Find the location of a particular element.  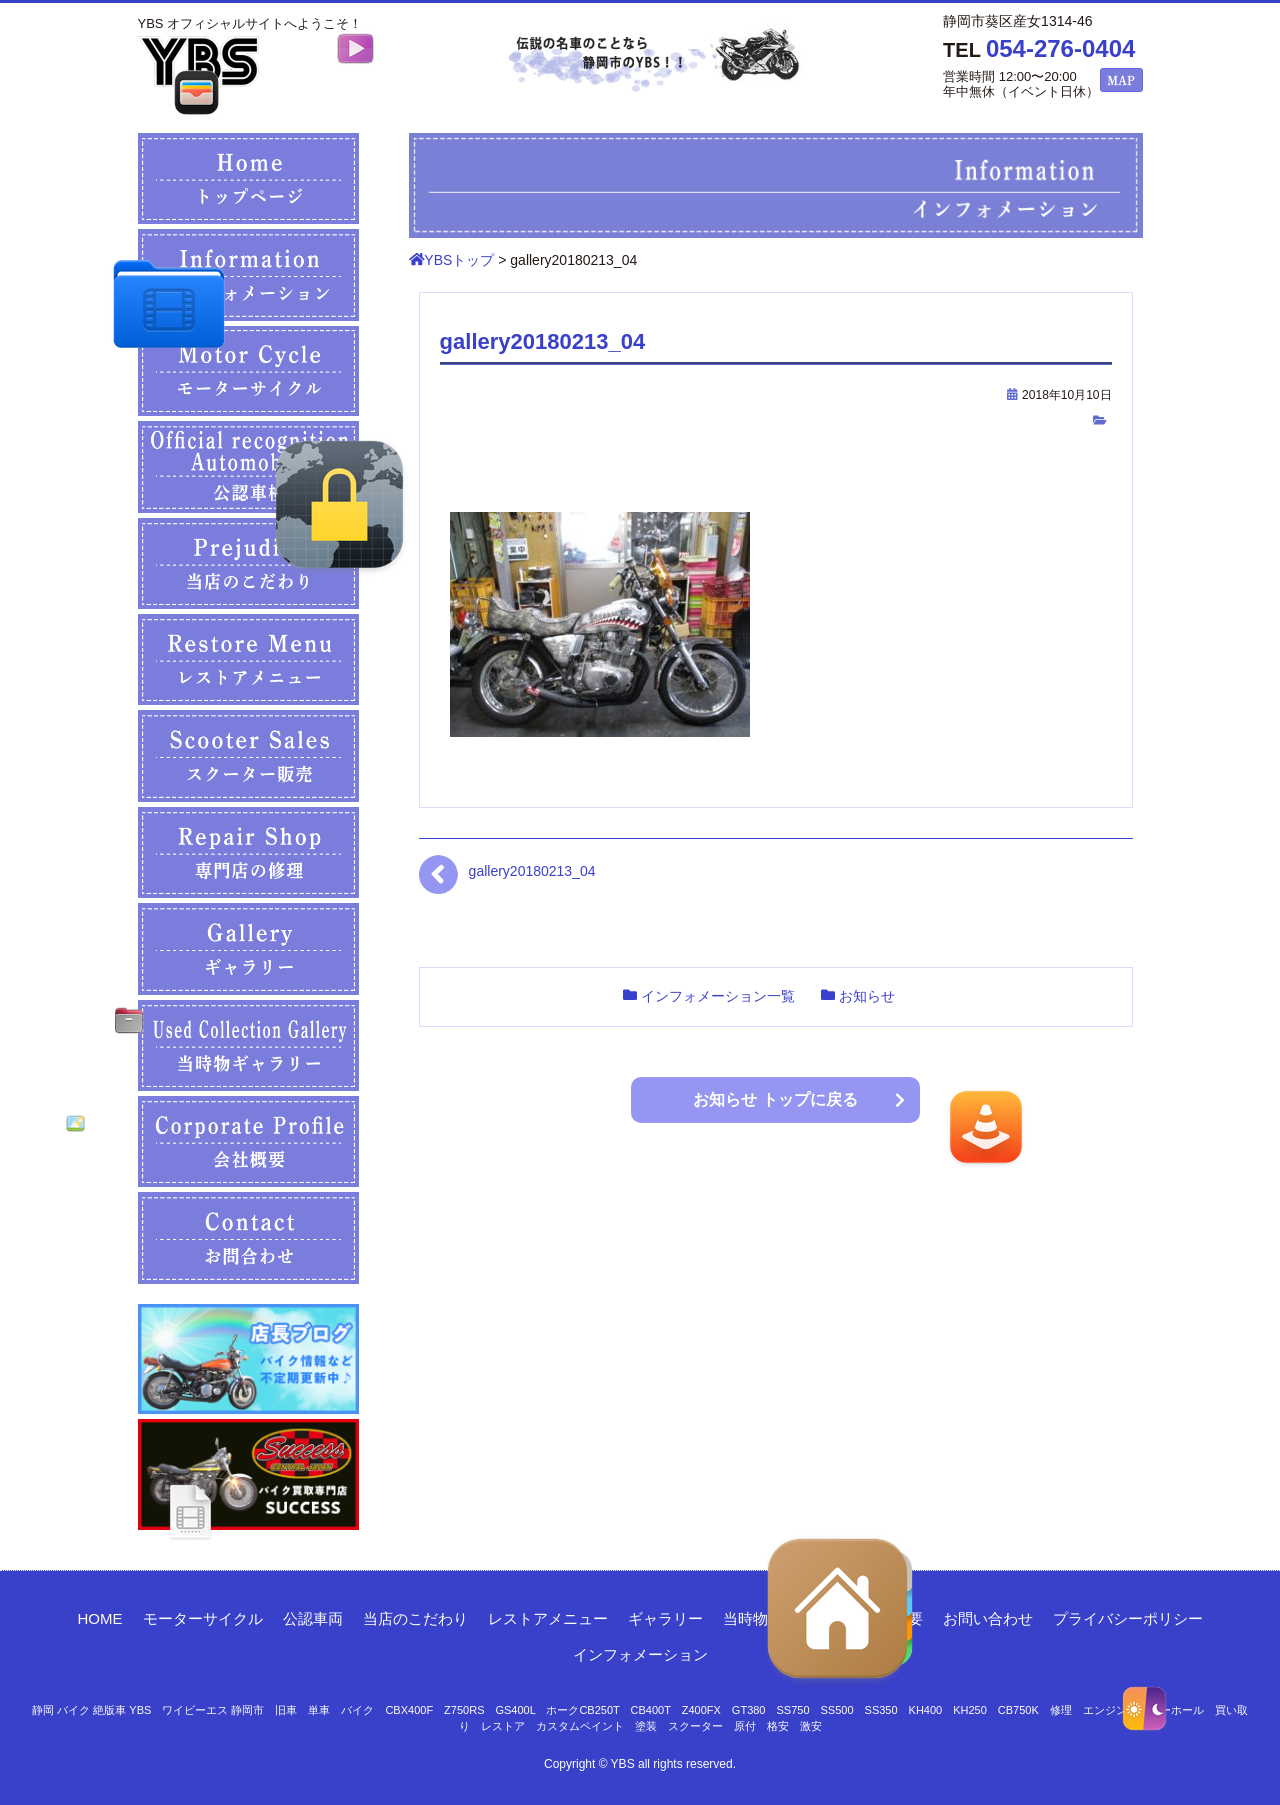

open homebank personal finance app is located at coordinates (837, 1608).